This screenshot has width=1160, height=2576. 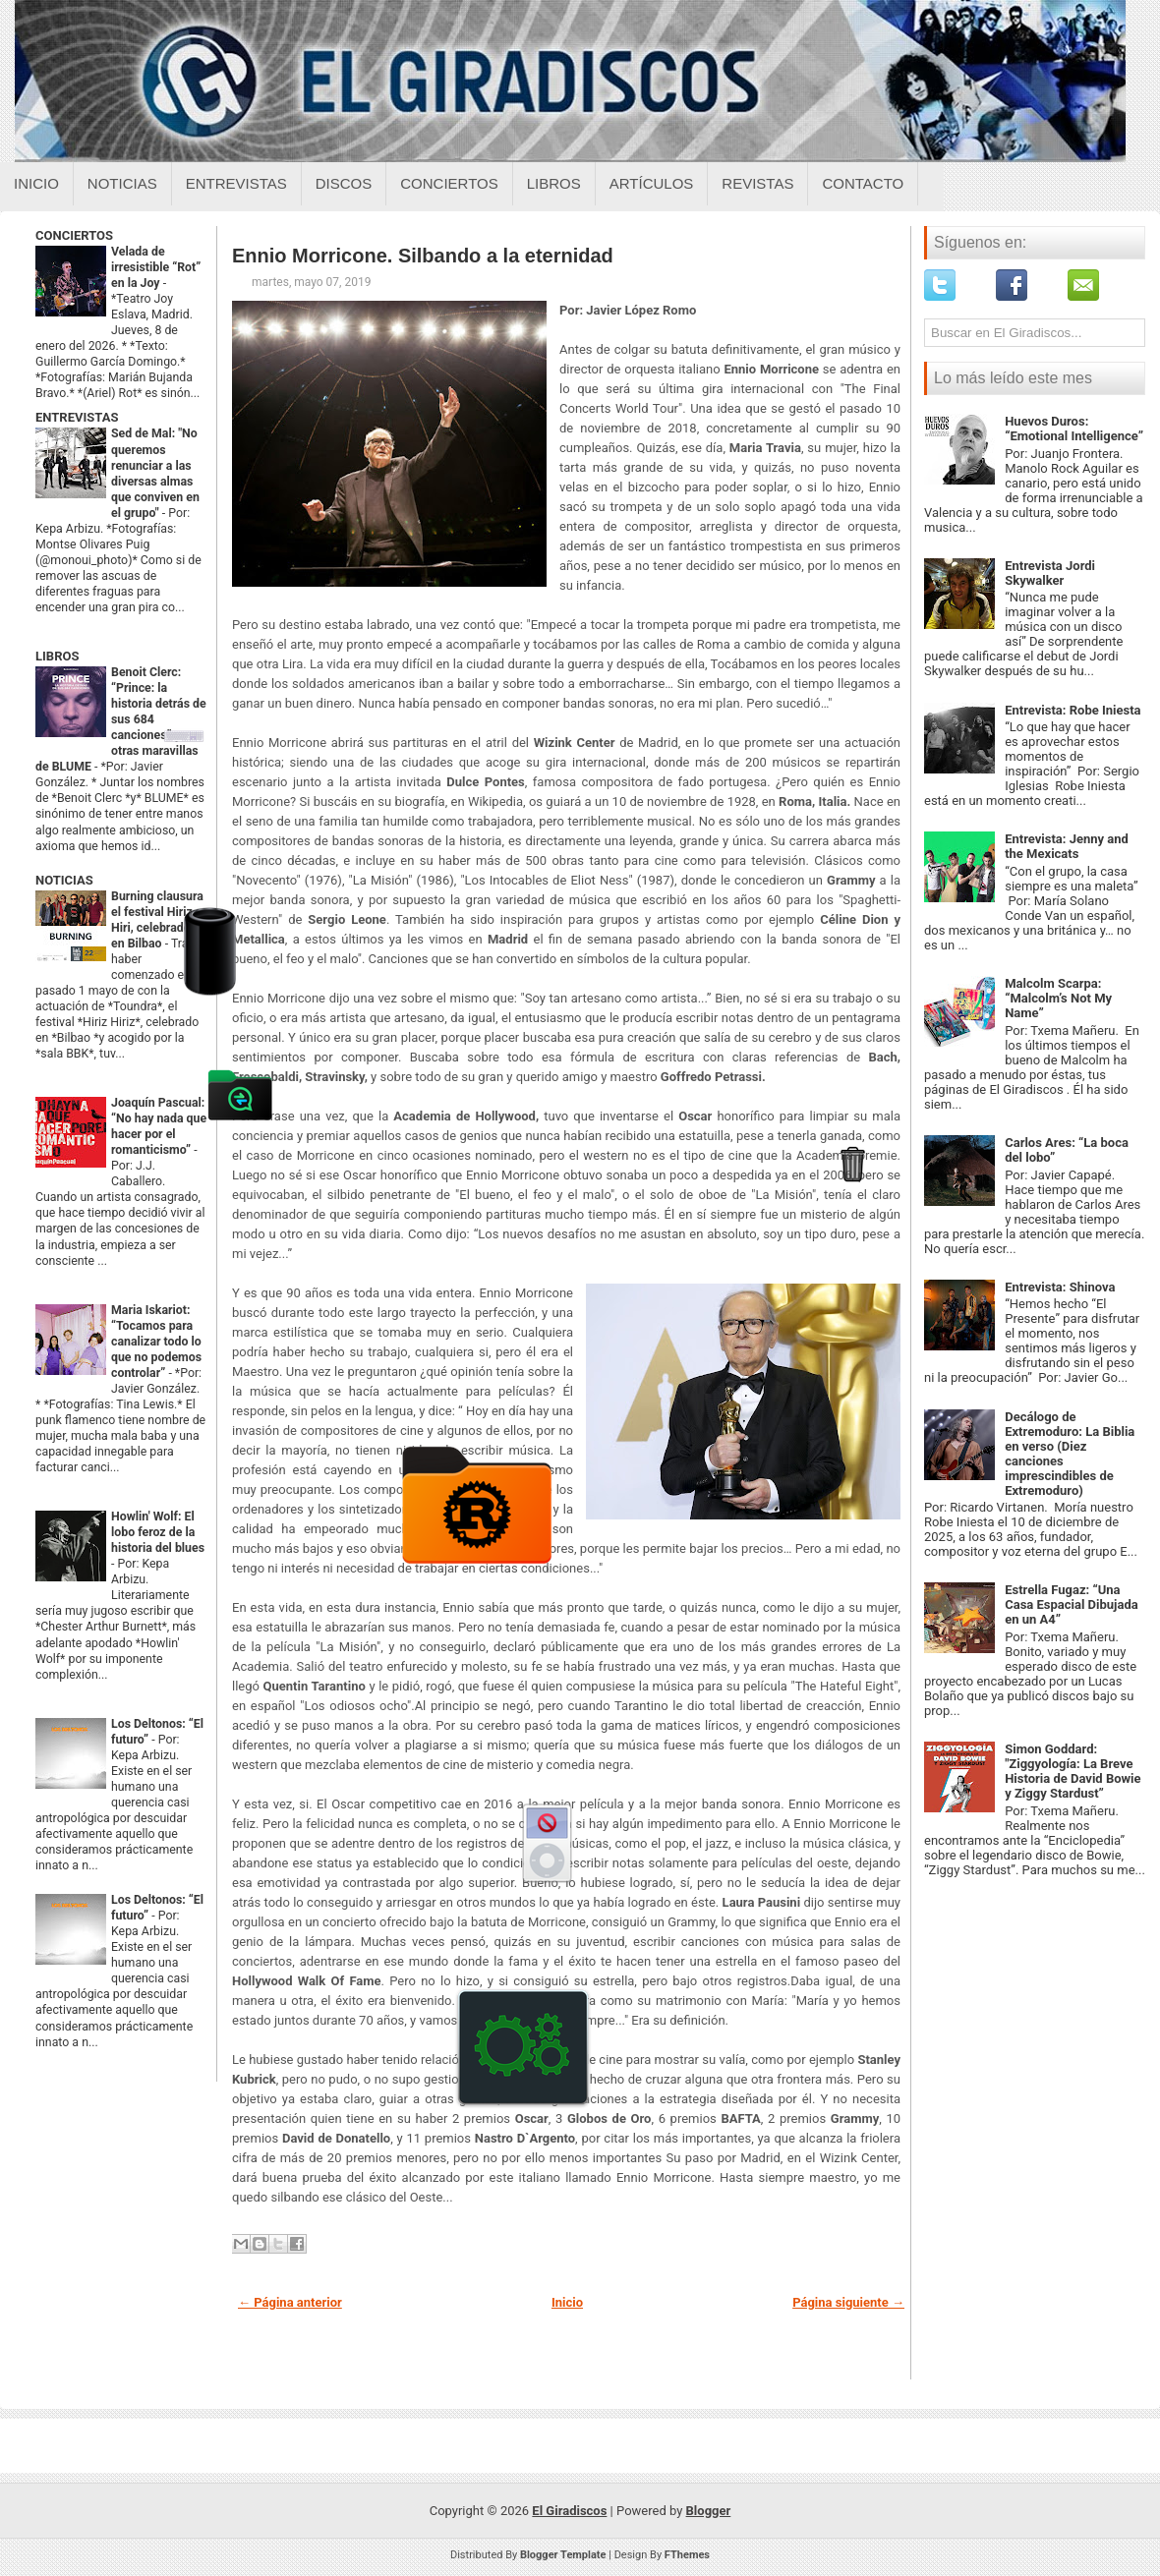 I want to click on iPod device is unavailable or cannot be connected, so click(x=547, y=1843).